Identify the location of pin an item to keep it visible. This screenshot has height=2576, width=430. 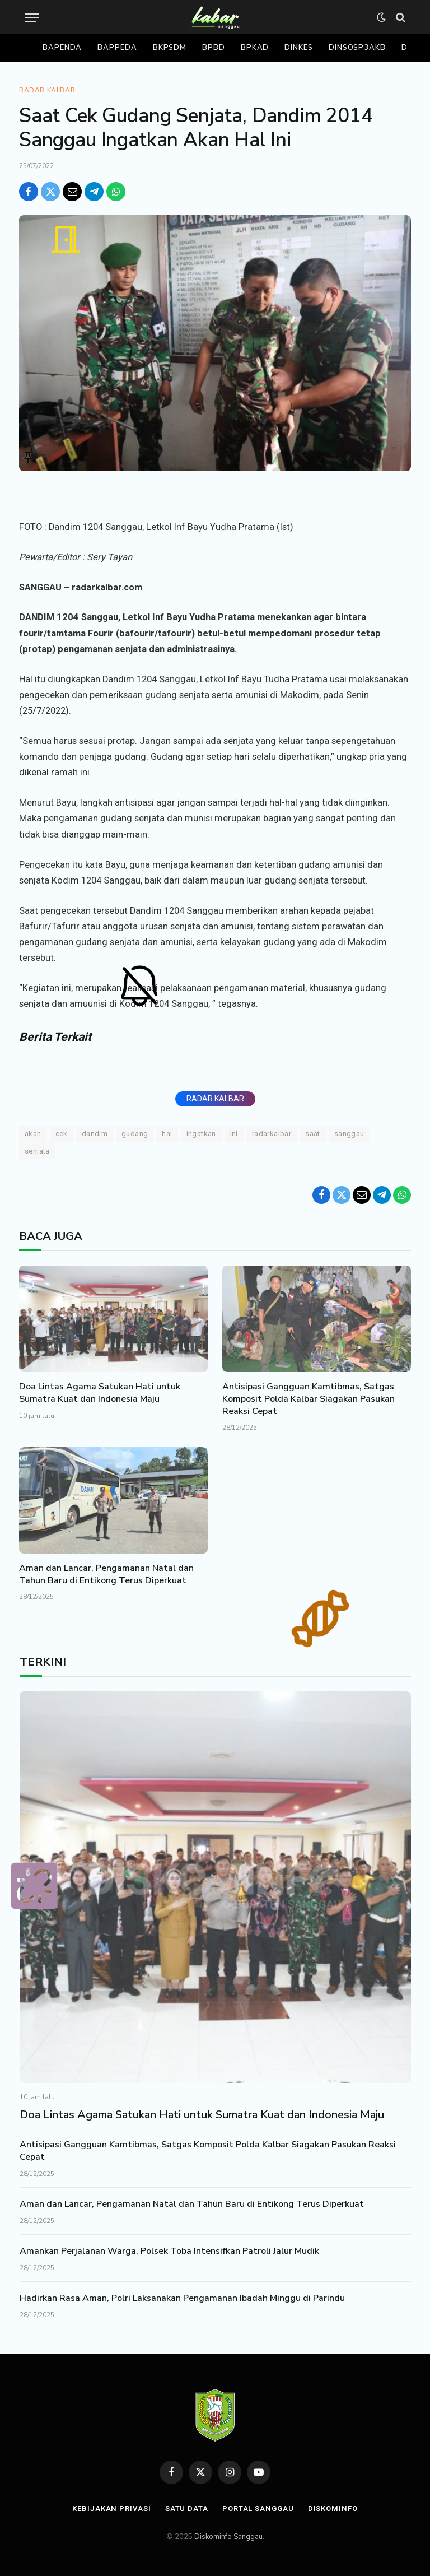
(28, 458).